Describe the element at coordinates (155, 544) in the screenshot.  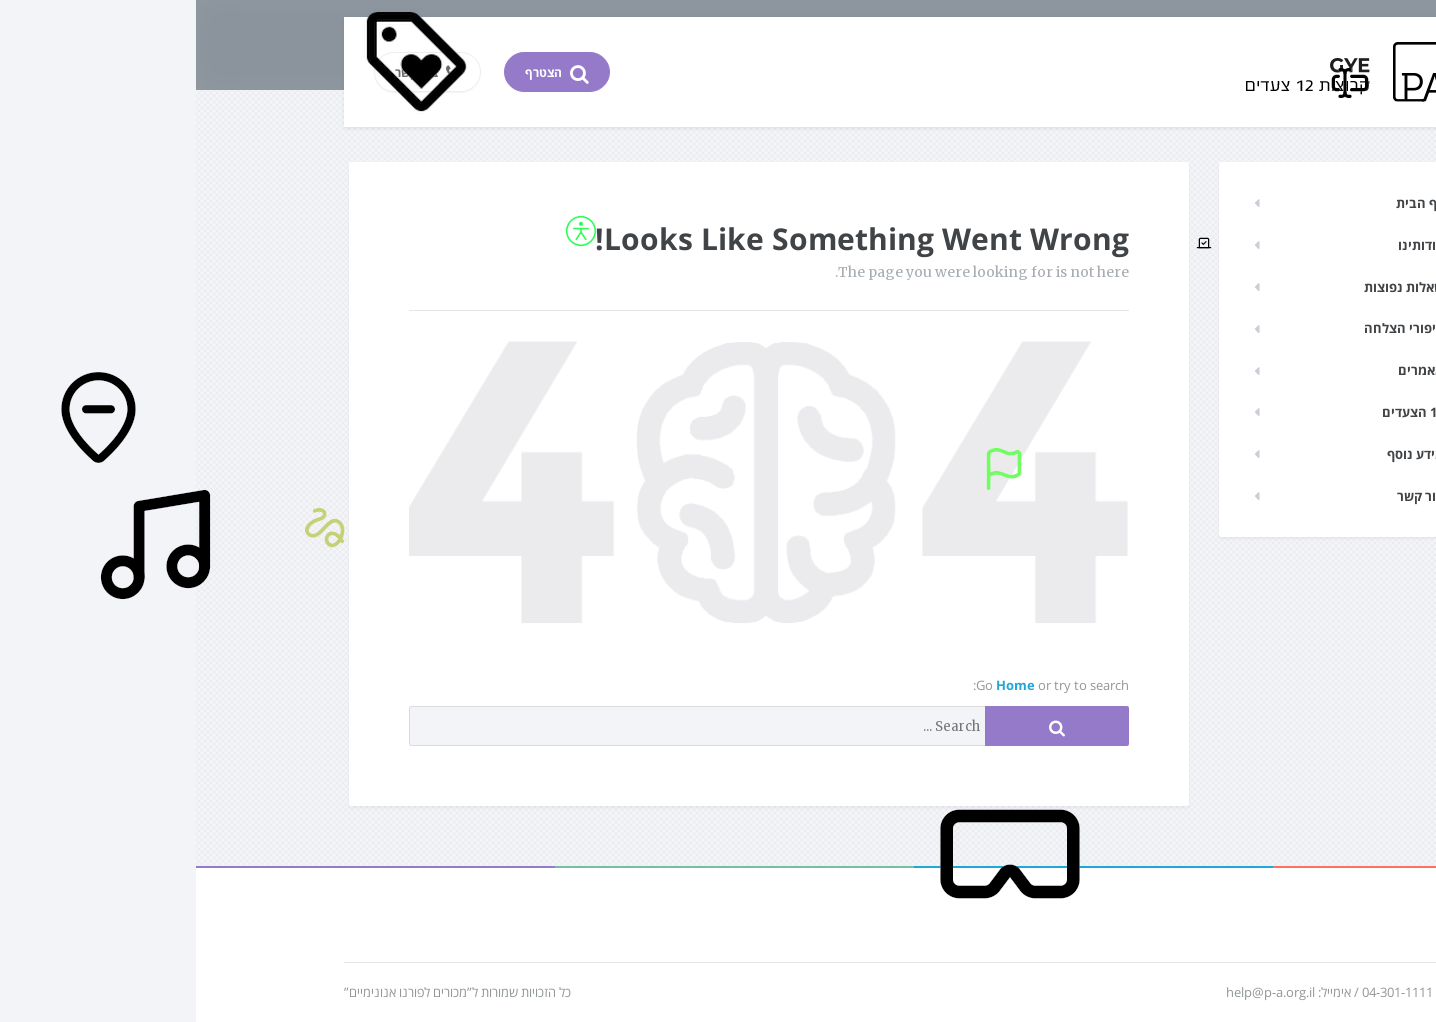
I see `open music player or library` at that location.